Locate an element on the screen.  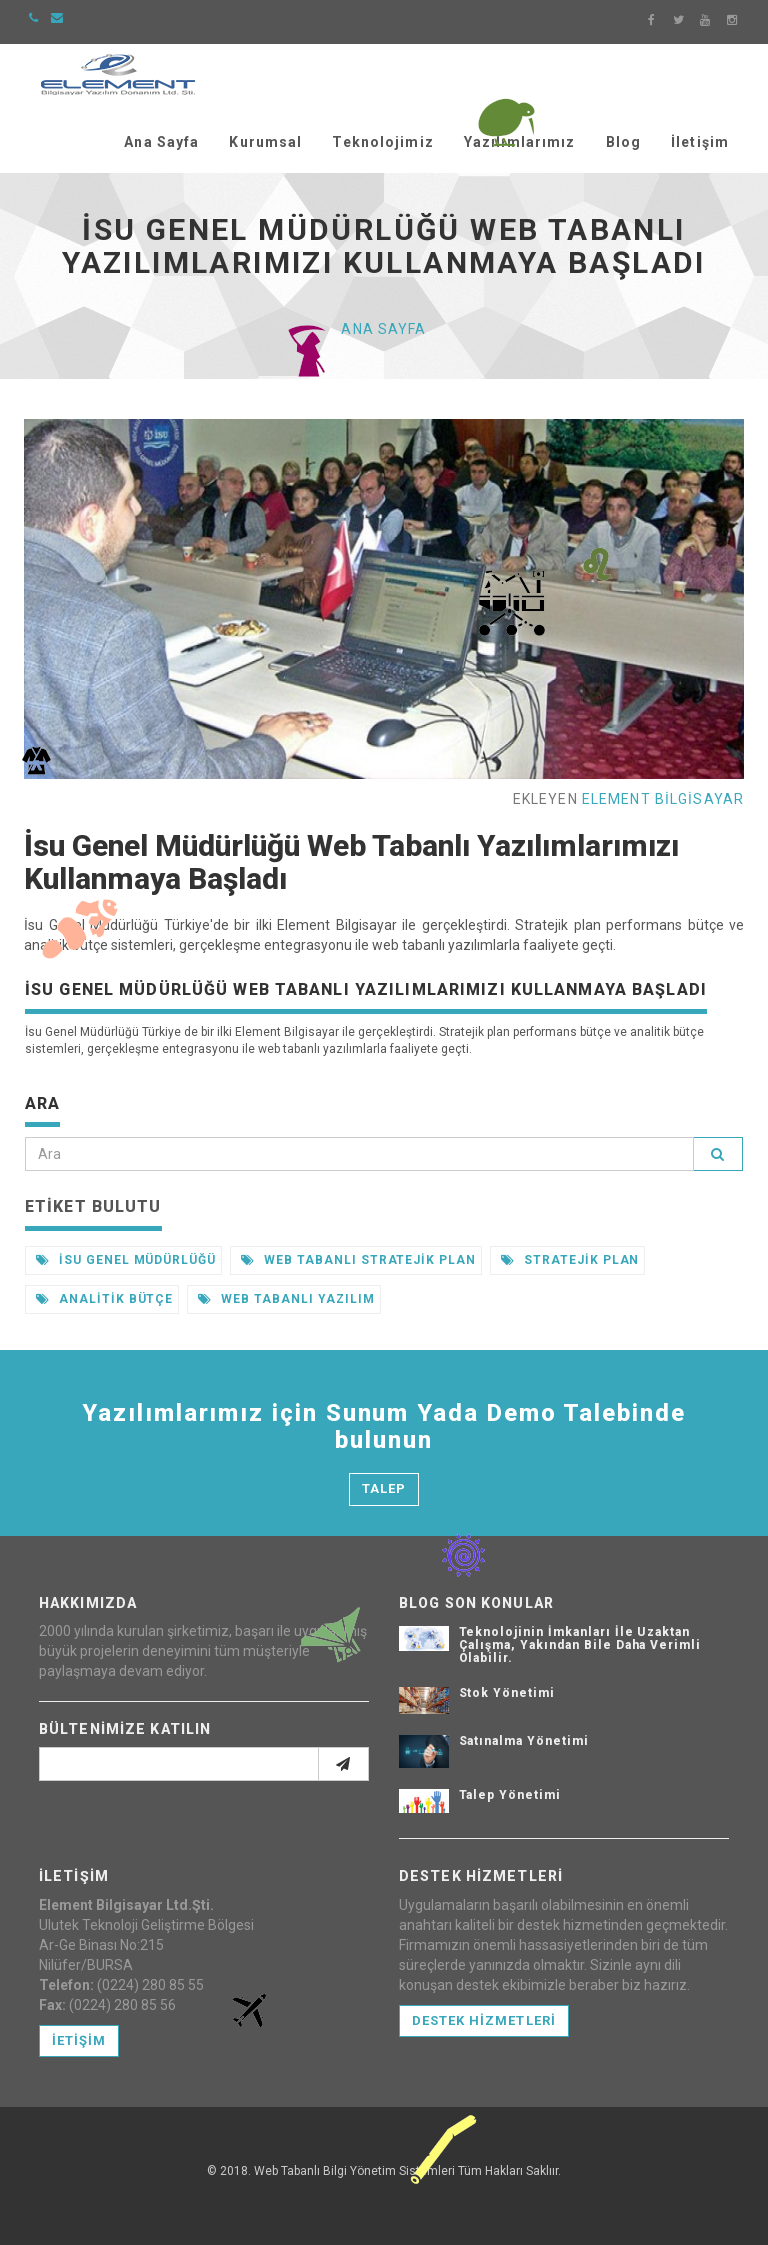
select the lead pipe weapon in a mystery or detective game is located at coordinates (443, 2149).